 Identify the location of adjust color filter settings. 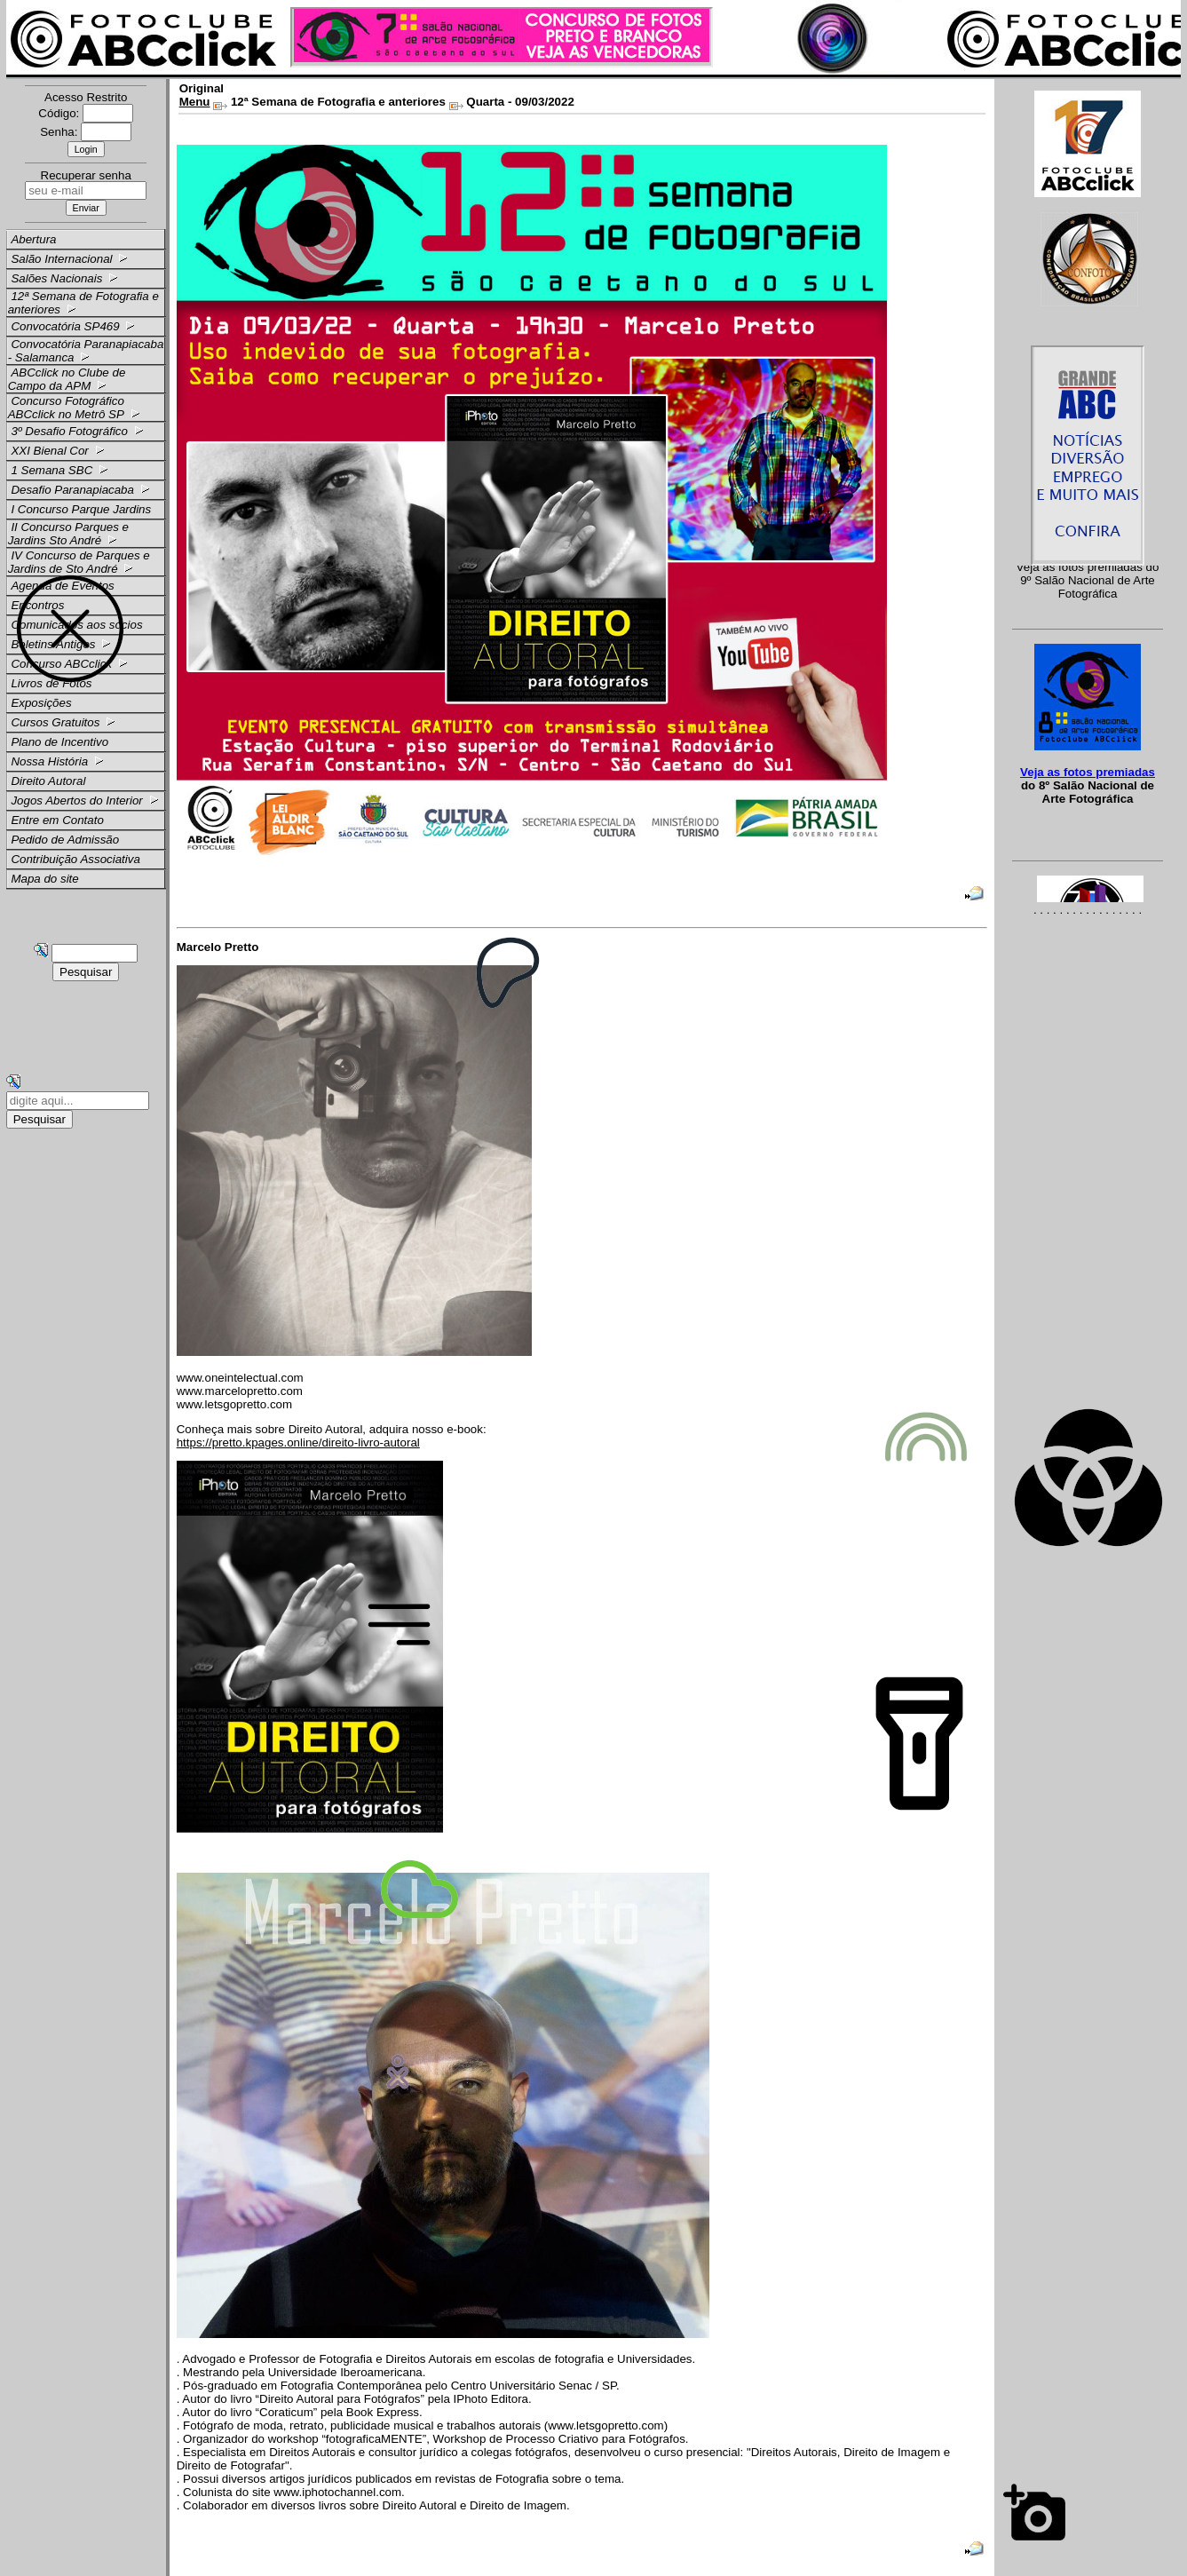
(1088, 1478).